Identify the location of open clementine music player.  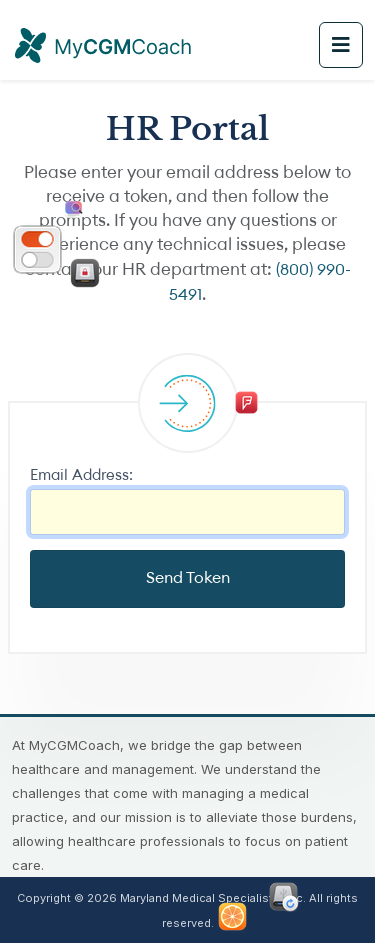
(232, 916).